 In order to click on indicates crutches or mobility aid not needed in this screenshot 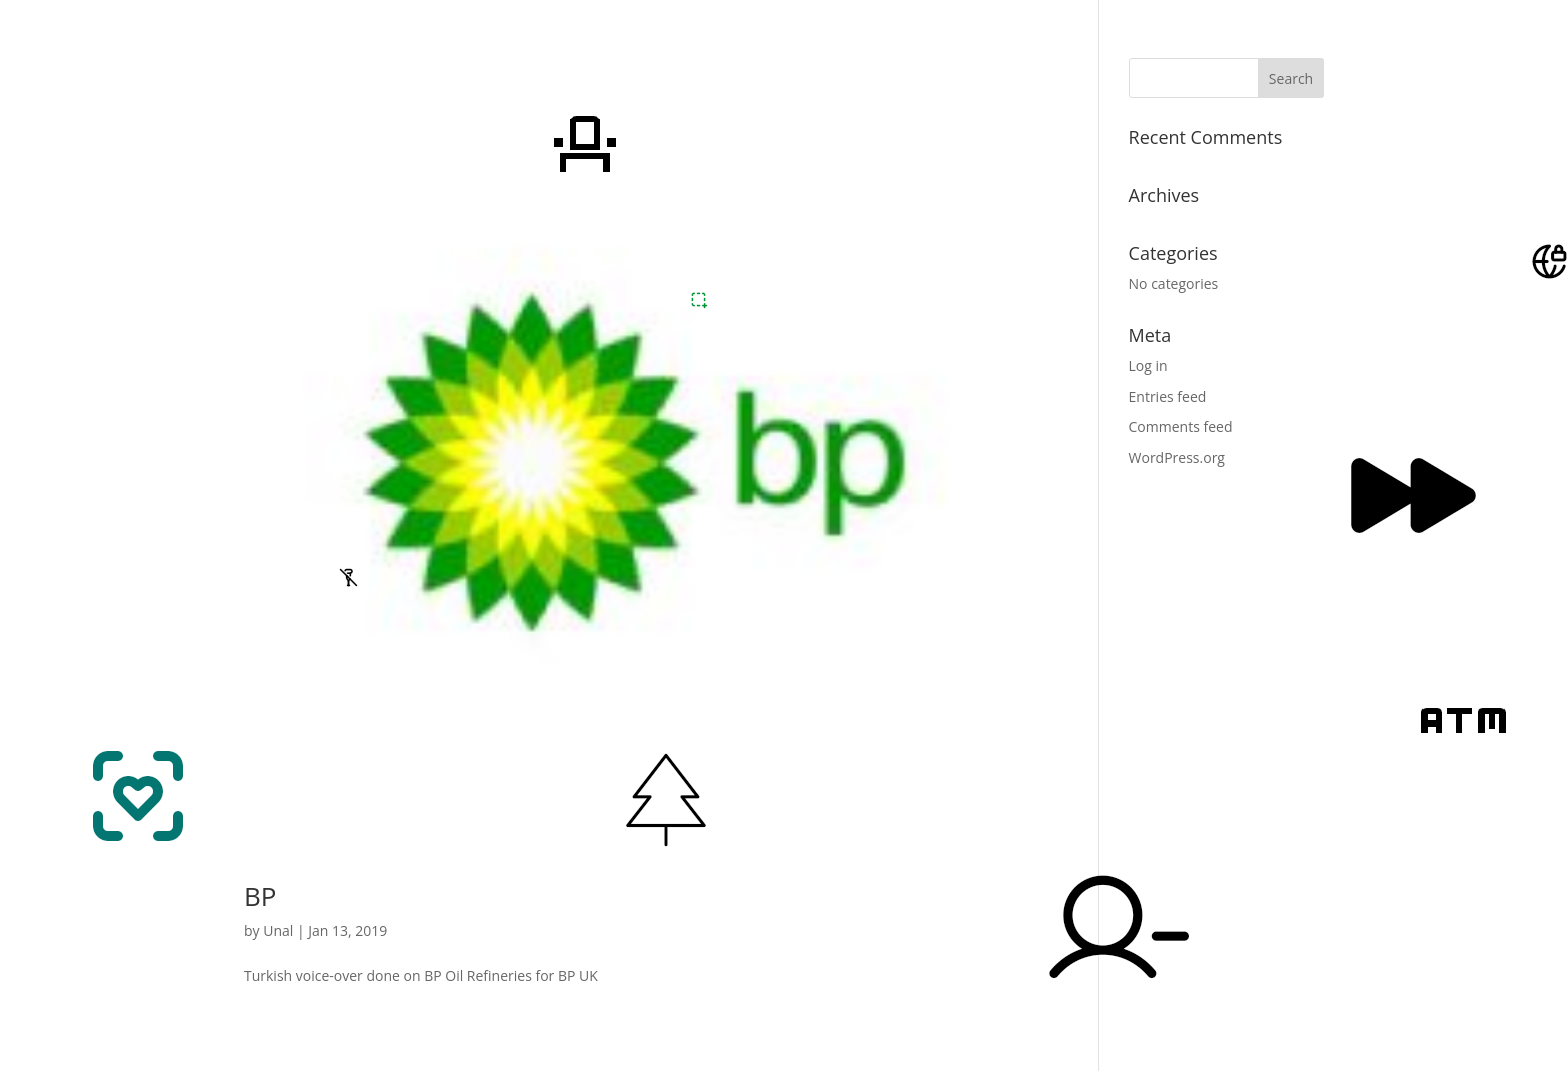, I will do `click(348, 577)`.